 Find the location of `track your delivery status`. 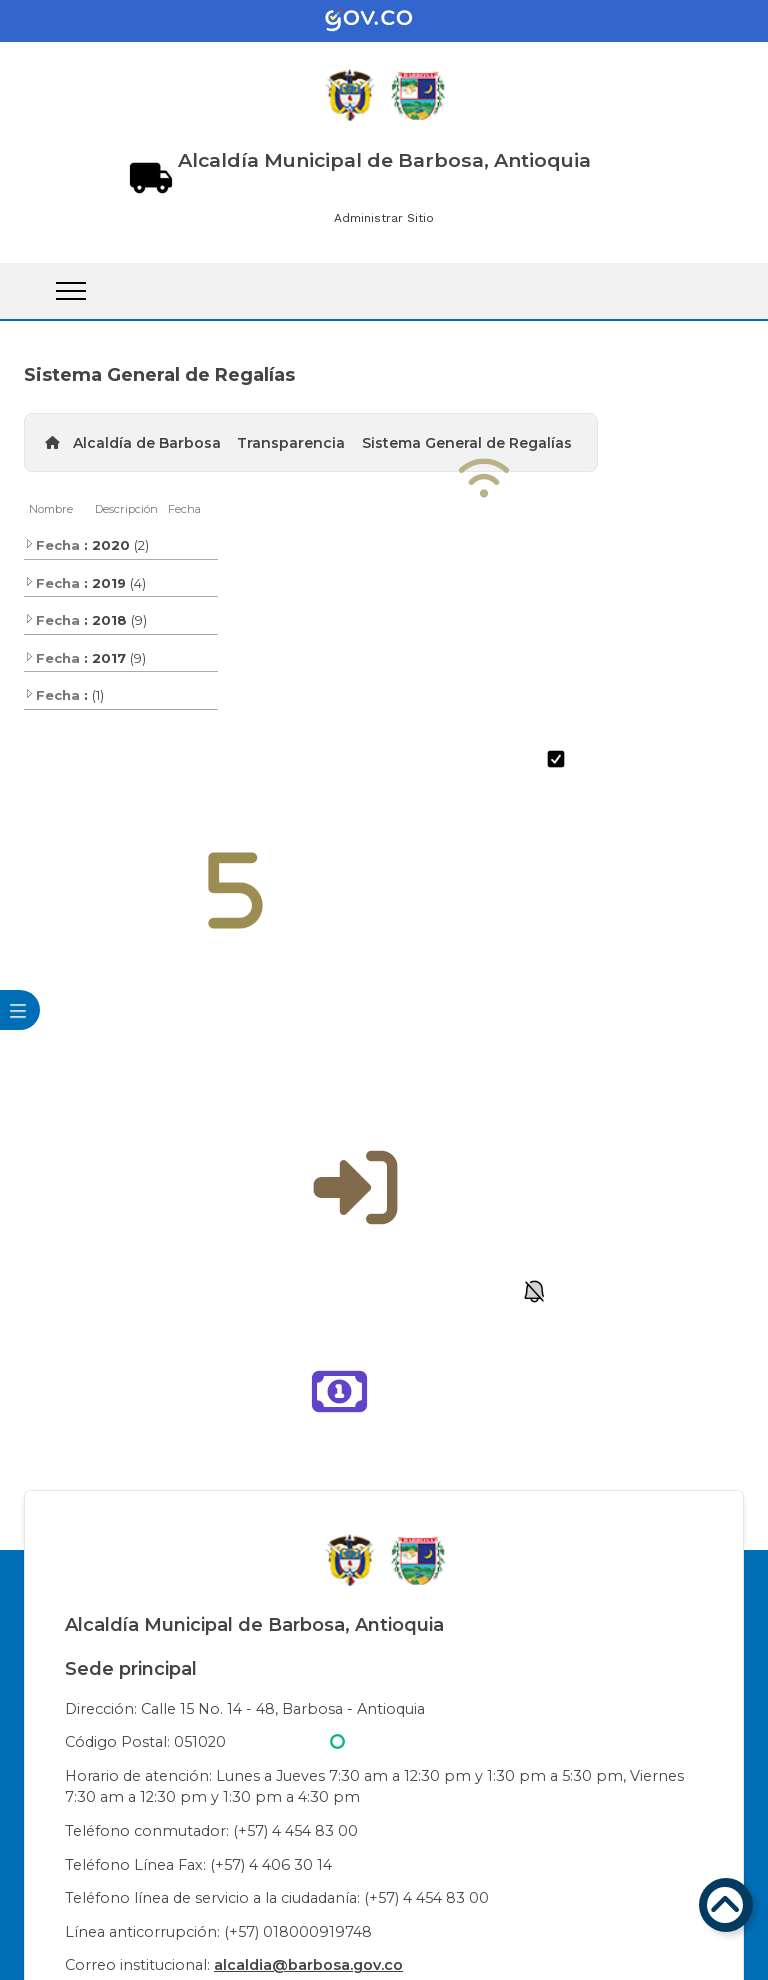

track your delivery status is located at coordinates (151, 178).